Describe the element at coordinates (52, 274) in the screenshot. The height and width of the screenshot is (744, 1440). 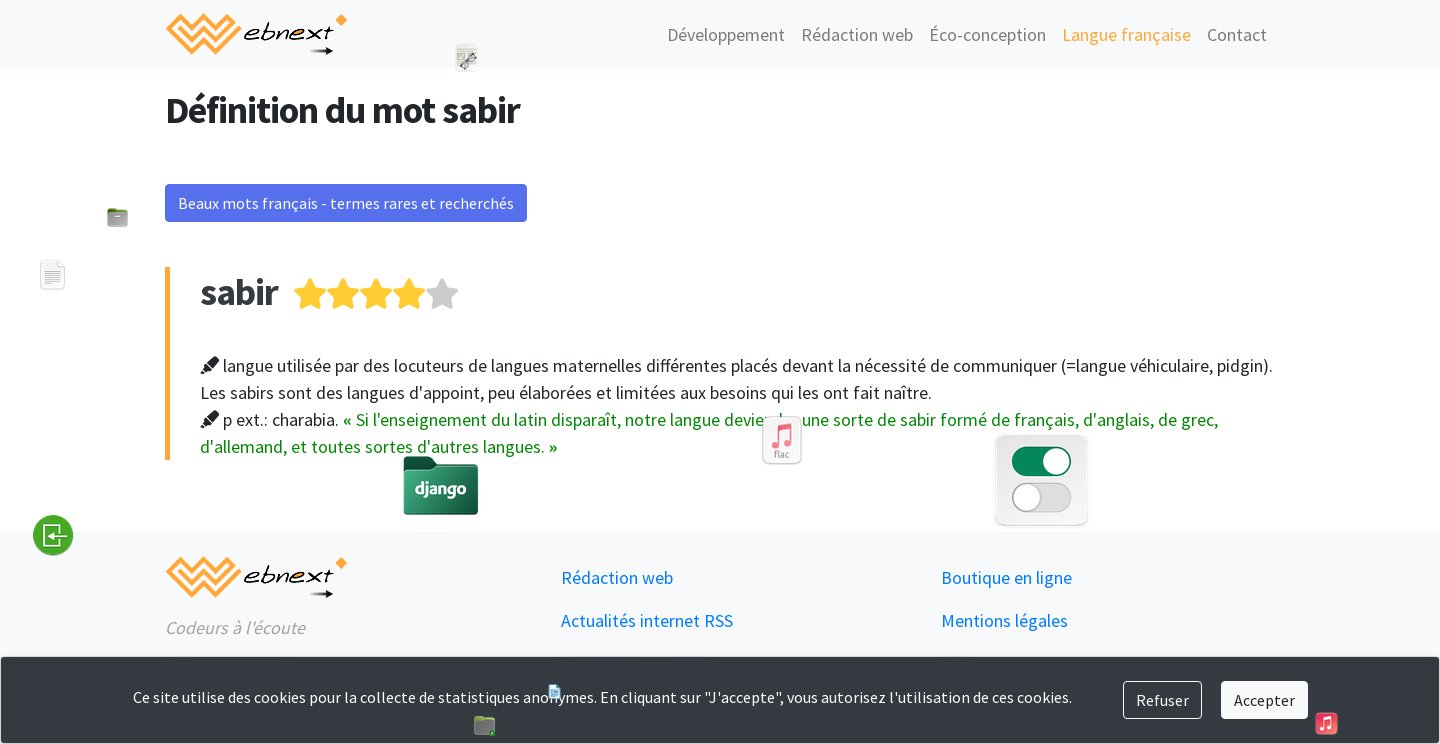
I see `open a text file` at that location.